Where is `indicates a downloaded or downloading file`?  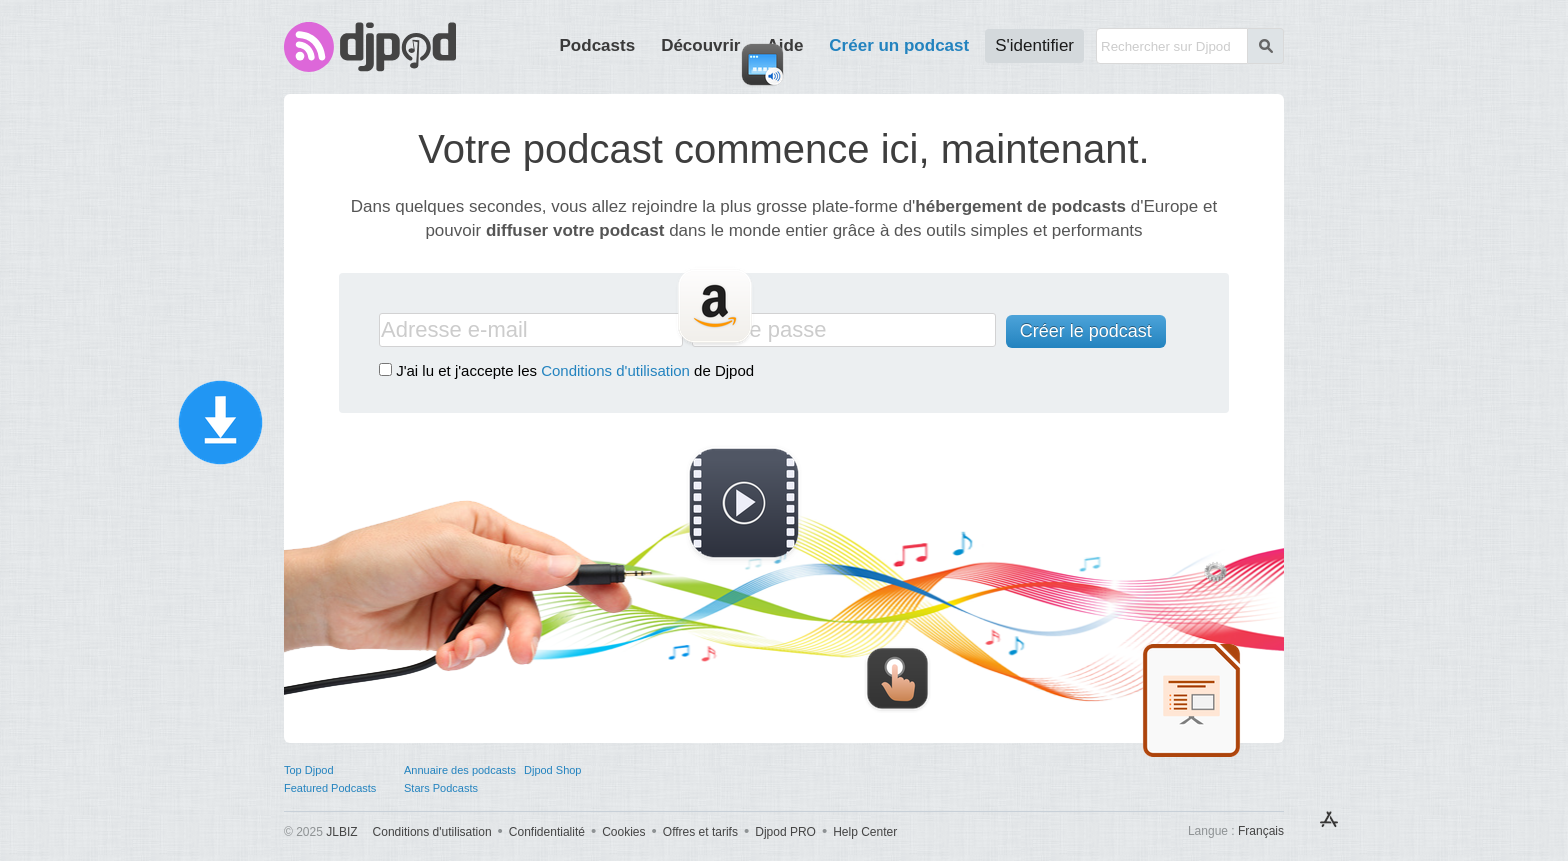 indicates a downloaded or downloading file is located at coordinates (220, 422).